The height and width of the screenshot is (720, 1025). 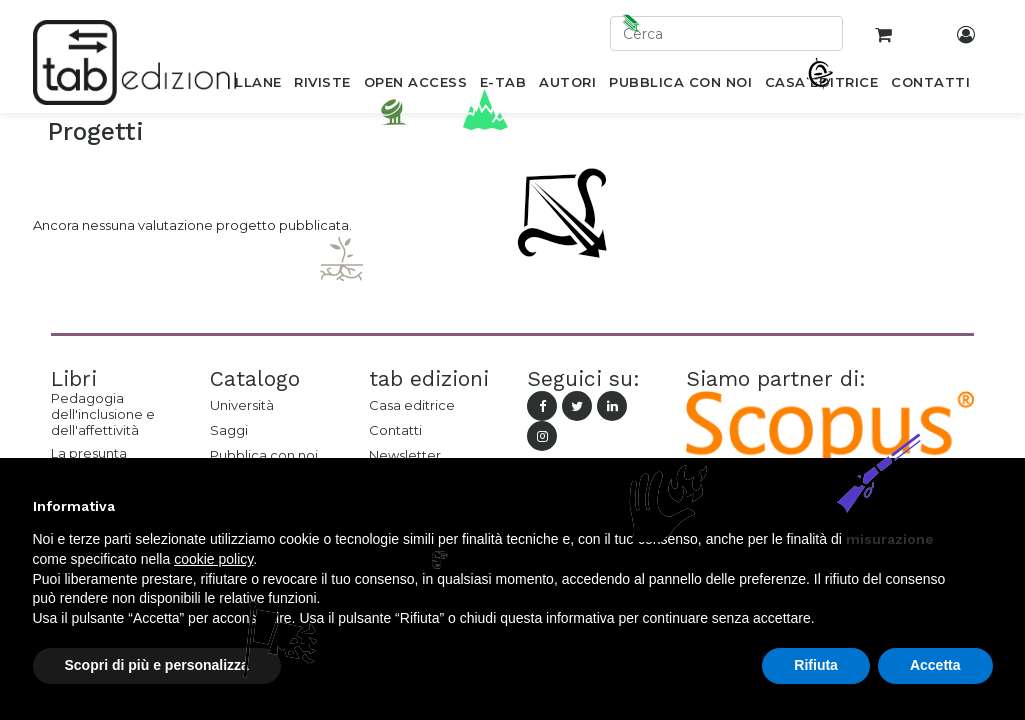 I want to click on construction or building materials category, so click(x=631, y=23).